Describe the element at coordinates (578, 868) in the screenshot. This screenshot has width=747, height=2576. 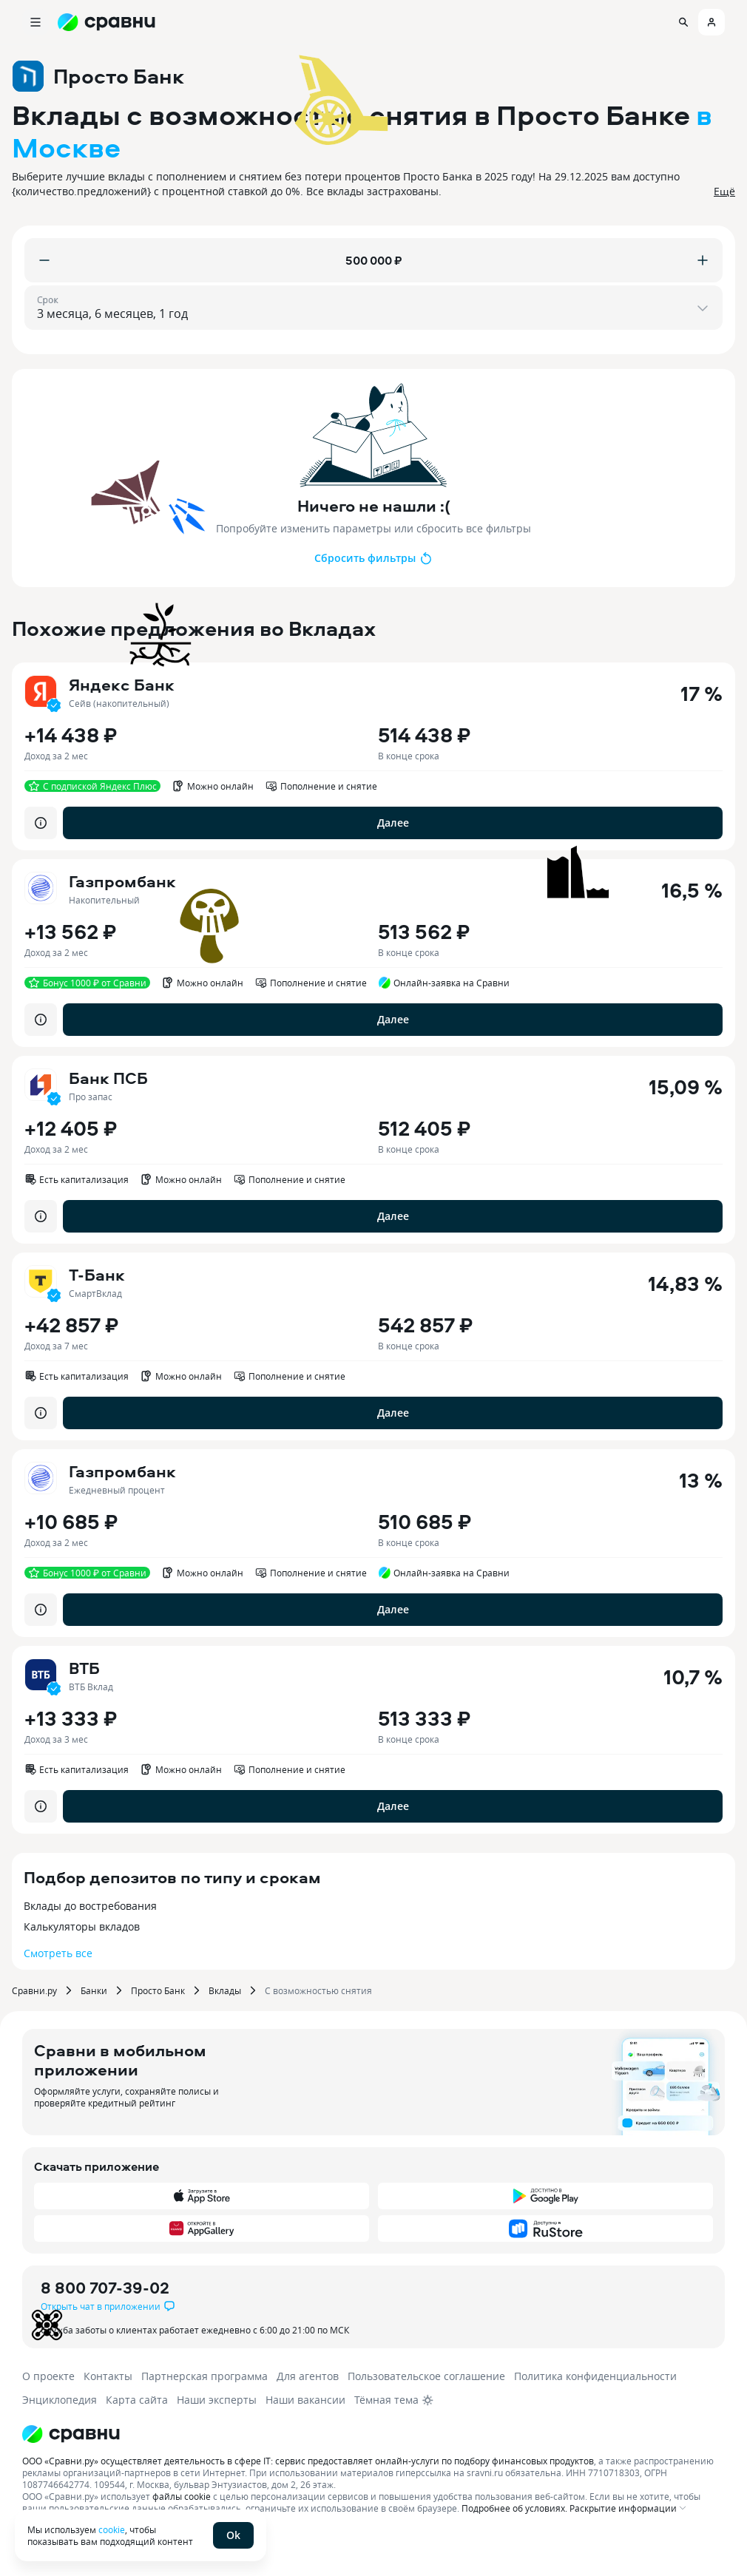
I see `dam or hydroelectric structure in a game interface` at that location.